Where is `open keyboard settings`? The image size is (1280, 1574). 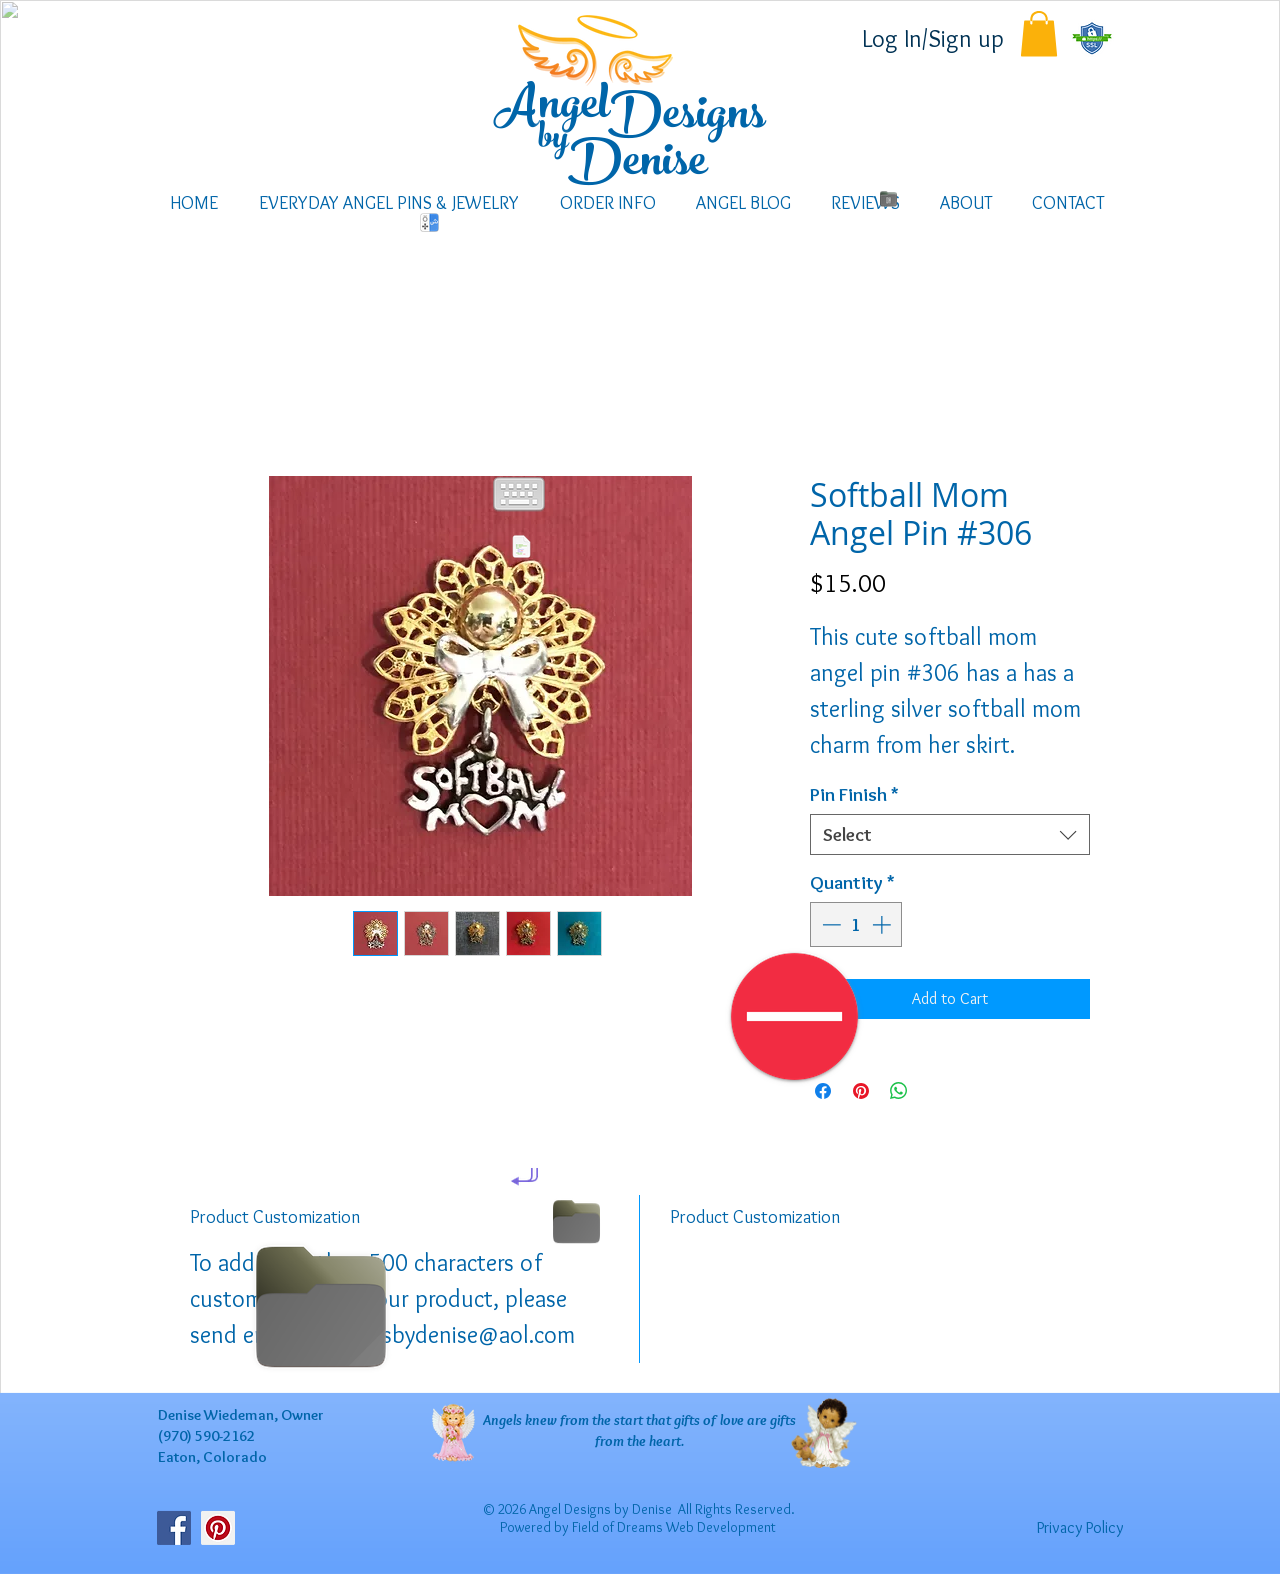
open keyboard settings is located at coordinates (519, 494).